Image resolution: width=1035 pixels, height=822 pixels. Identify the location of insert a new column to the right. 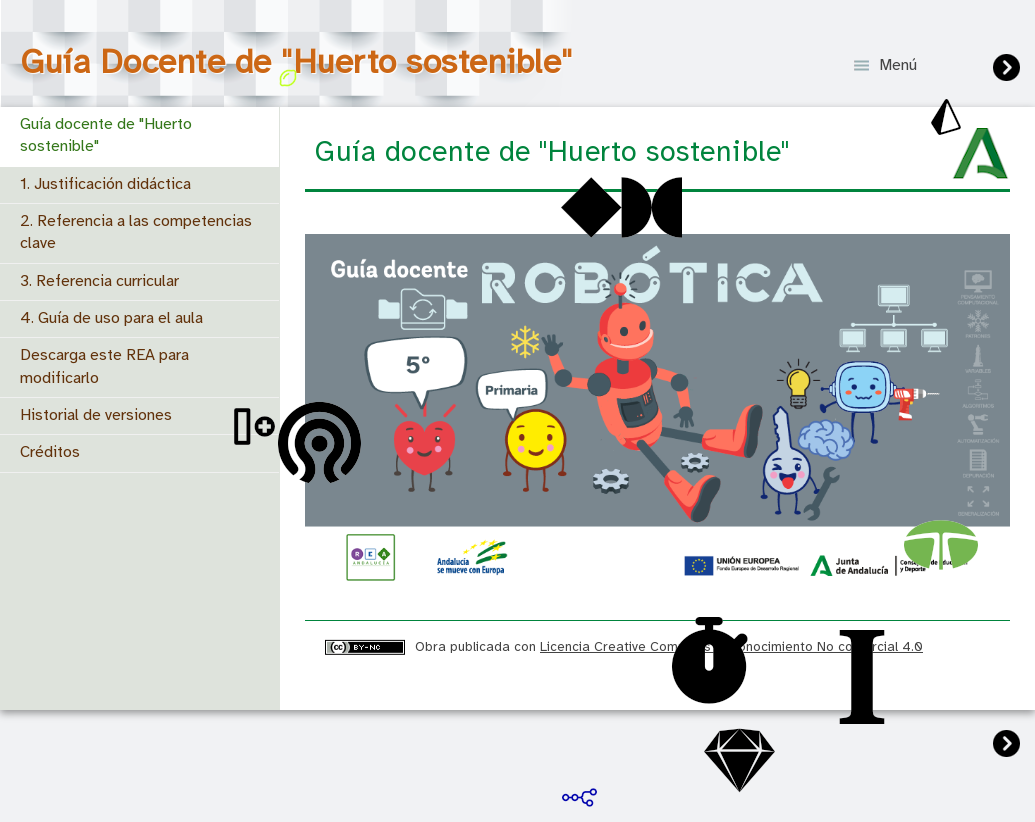
(252, 426).